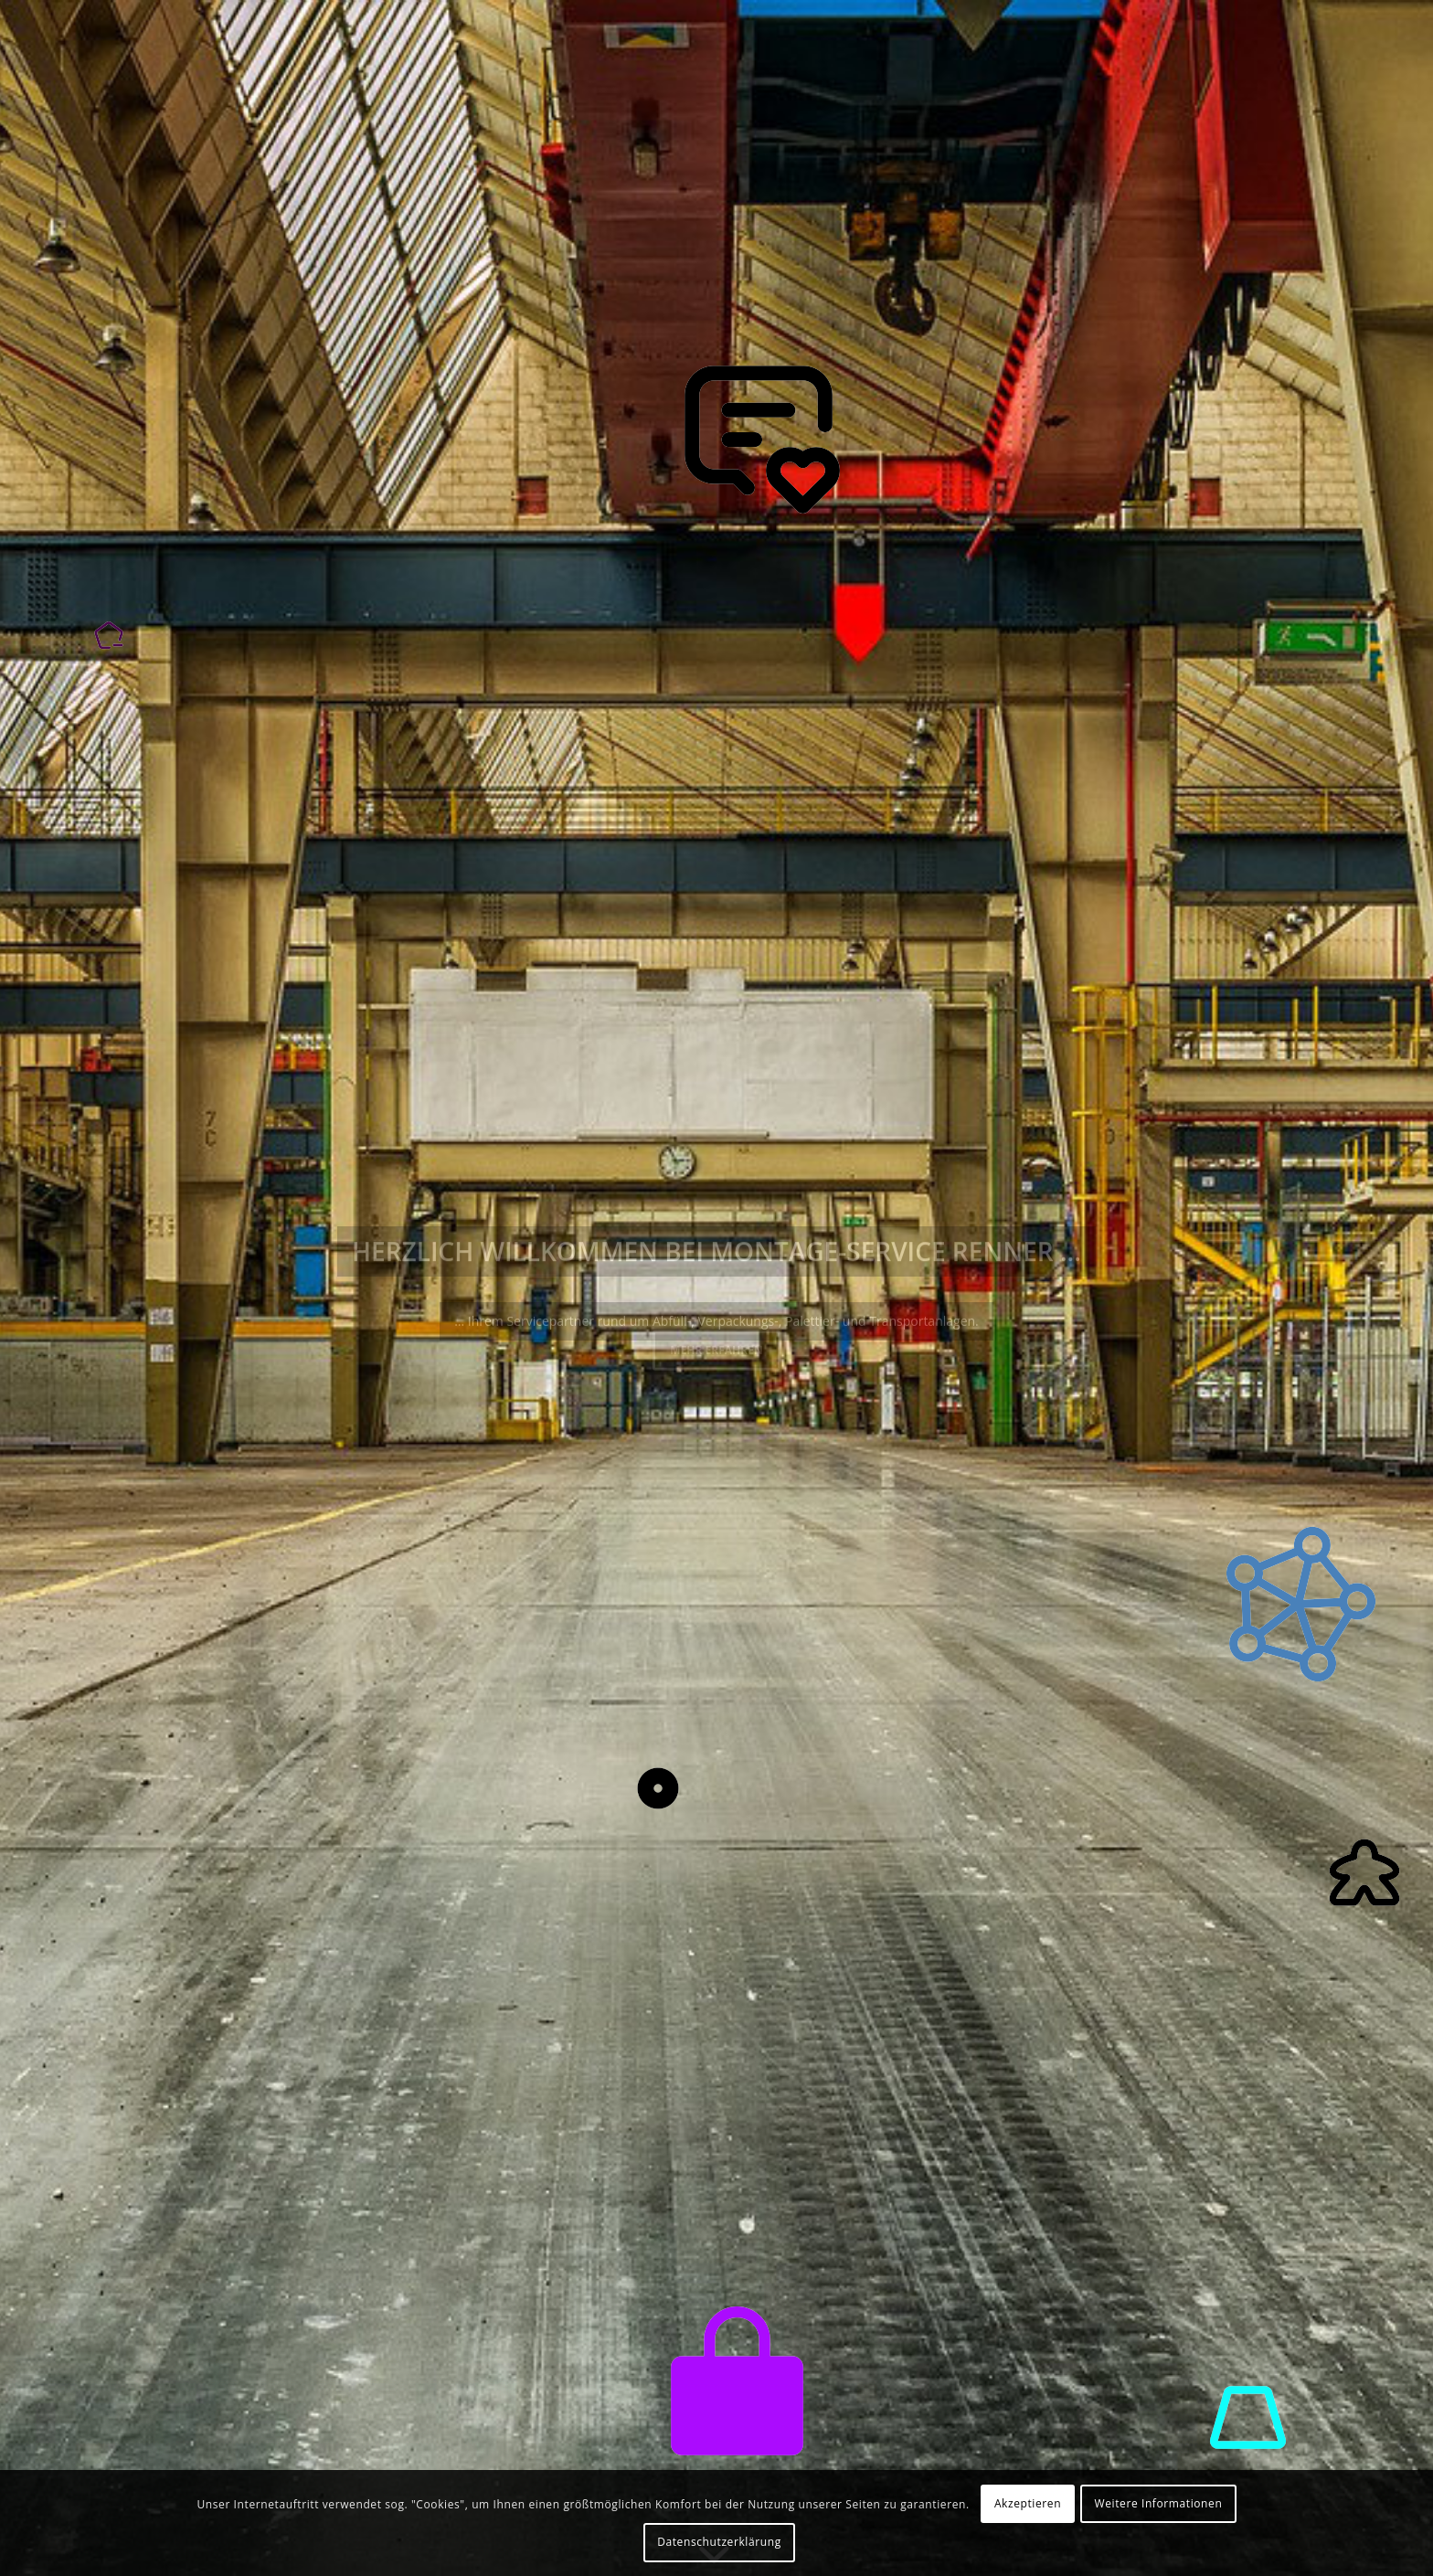 The height and width of the screenshot is (2576, 1433). What do you see at coordinates (658, 1788) in the screenshot?
I see `select or mark as active option` at bounding box center [658, 1788].